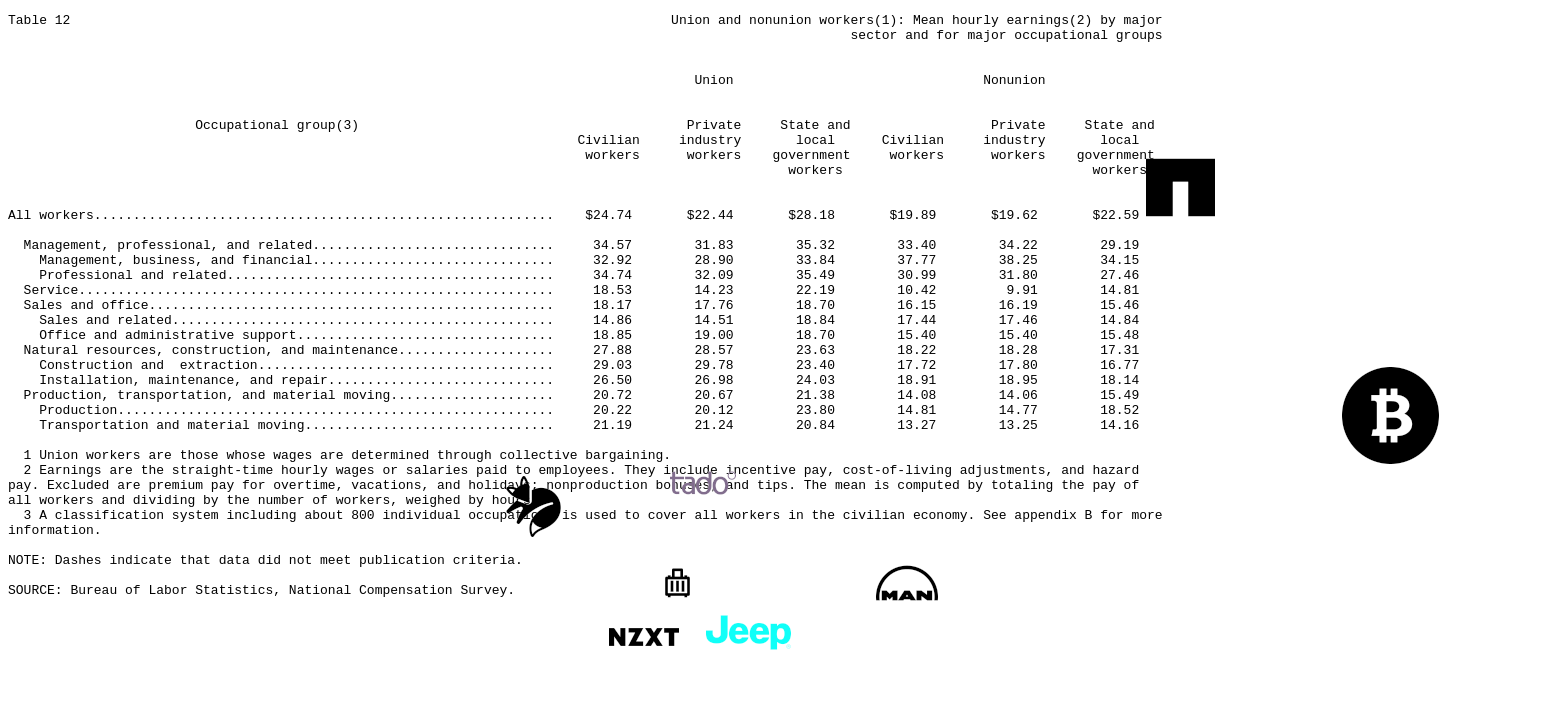 This screenshot has width=1568, height=728. I want to click on tado° smart home app logo, so click(703, 483).